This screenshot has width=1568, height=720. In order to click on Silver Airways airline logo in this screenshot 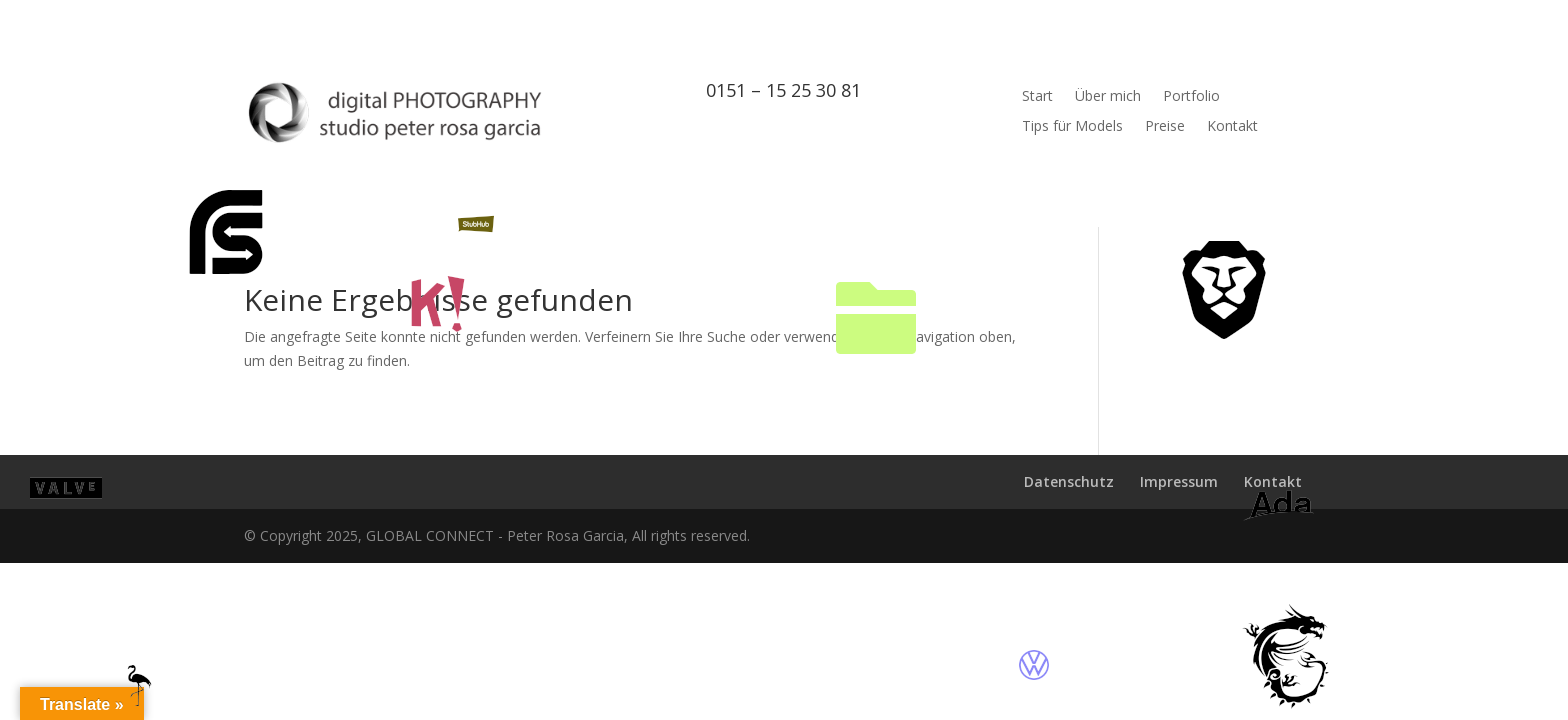, I will do `click(139, 685)`.